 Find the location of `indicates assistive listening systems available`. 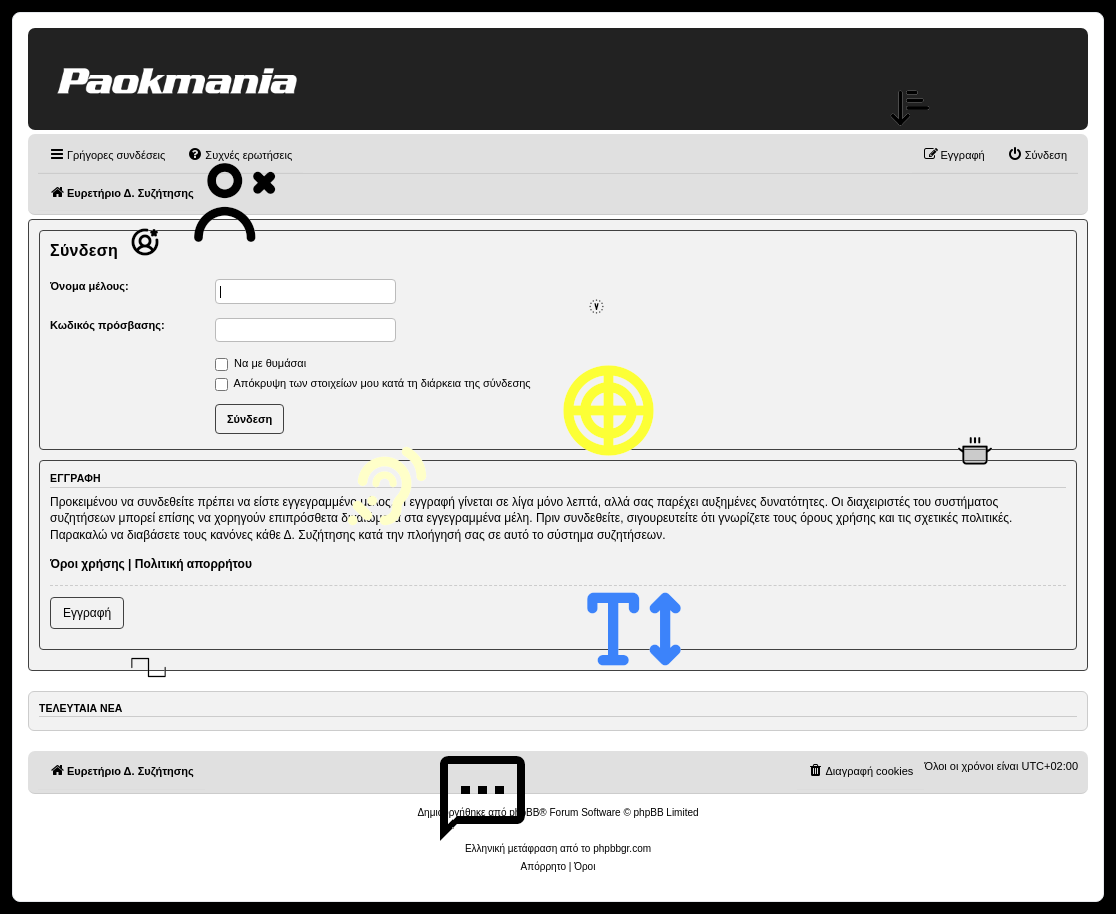

indicates assistive listening systems available is located at coordinates (387, 486).